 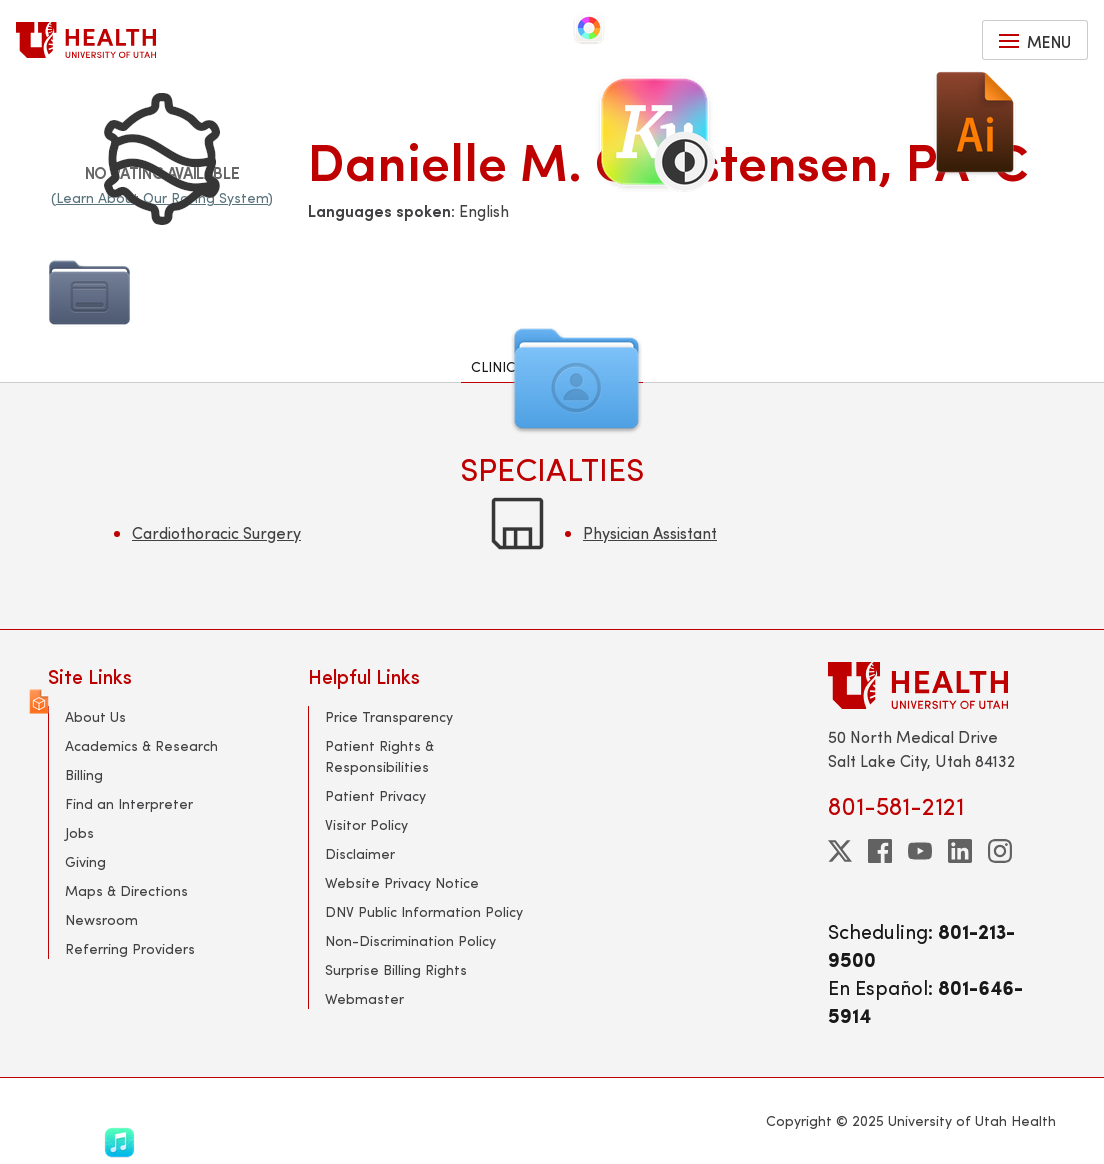 I want to click on open a blender 3d project file, so click(x=39, y=702).